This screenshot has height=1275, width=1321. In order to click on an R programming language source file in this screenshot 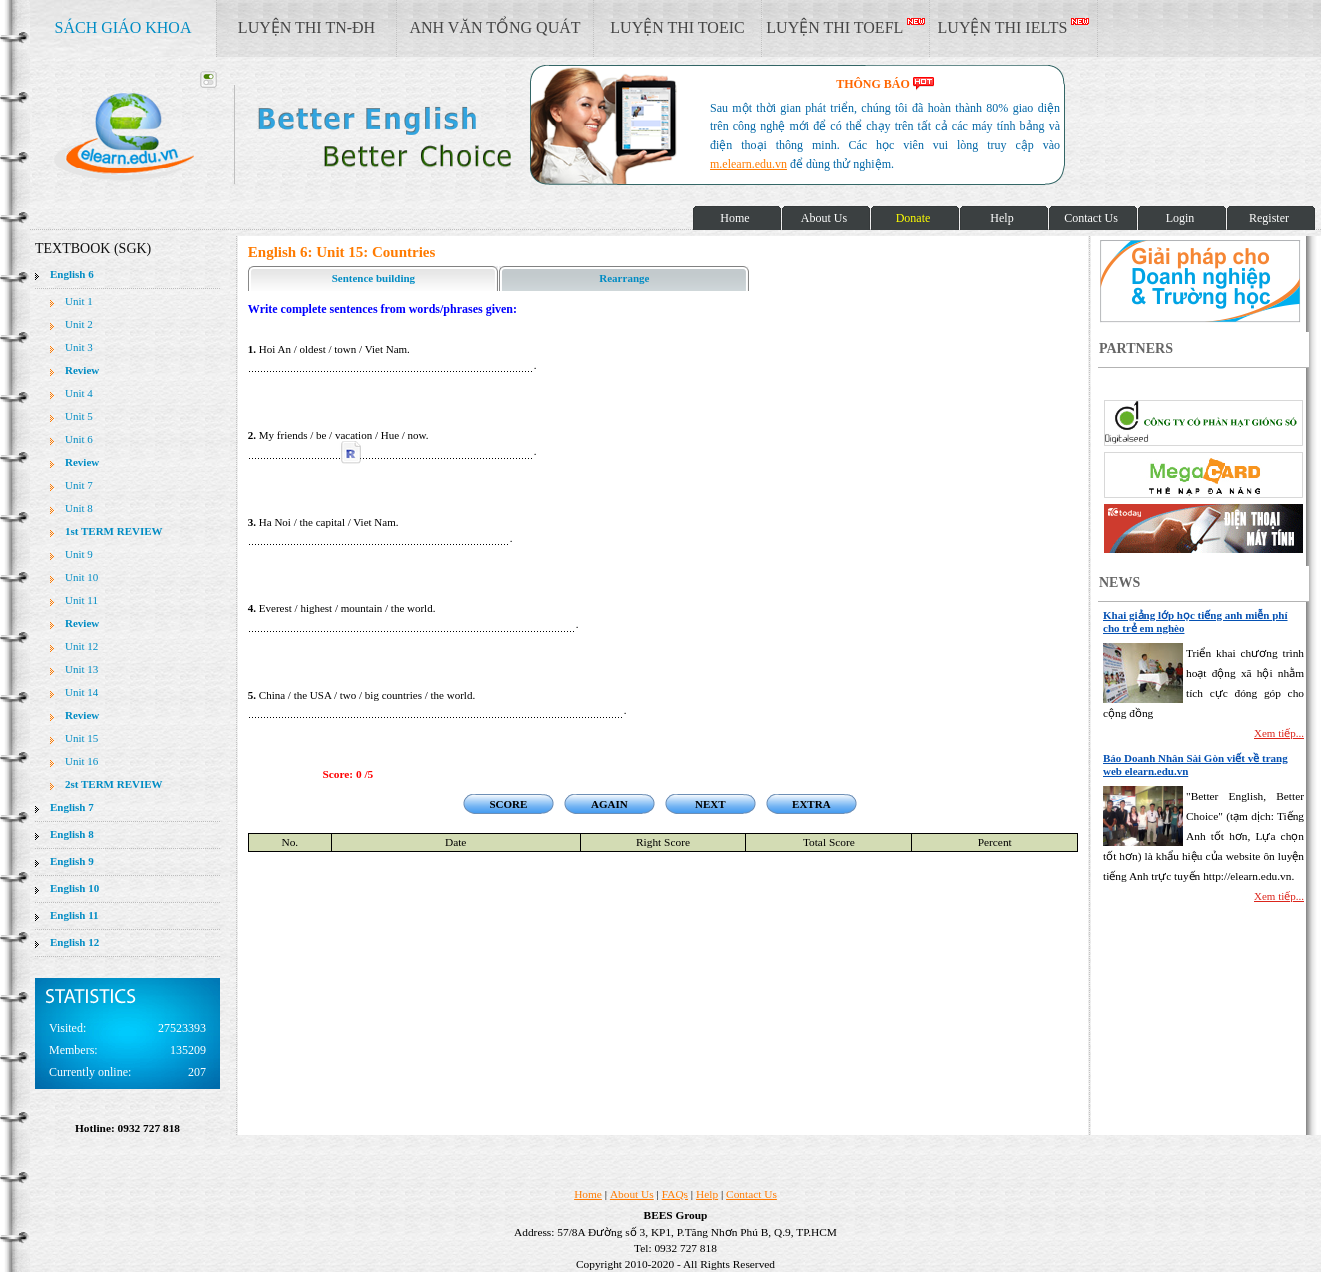, I will do `click(351, 452)`.